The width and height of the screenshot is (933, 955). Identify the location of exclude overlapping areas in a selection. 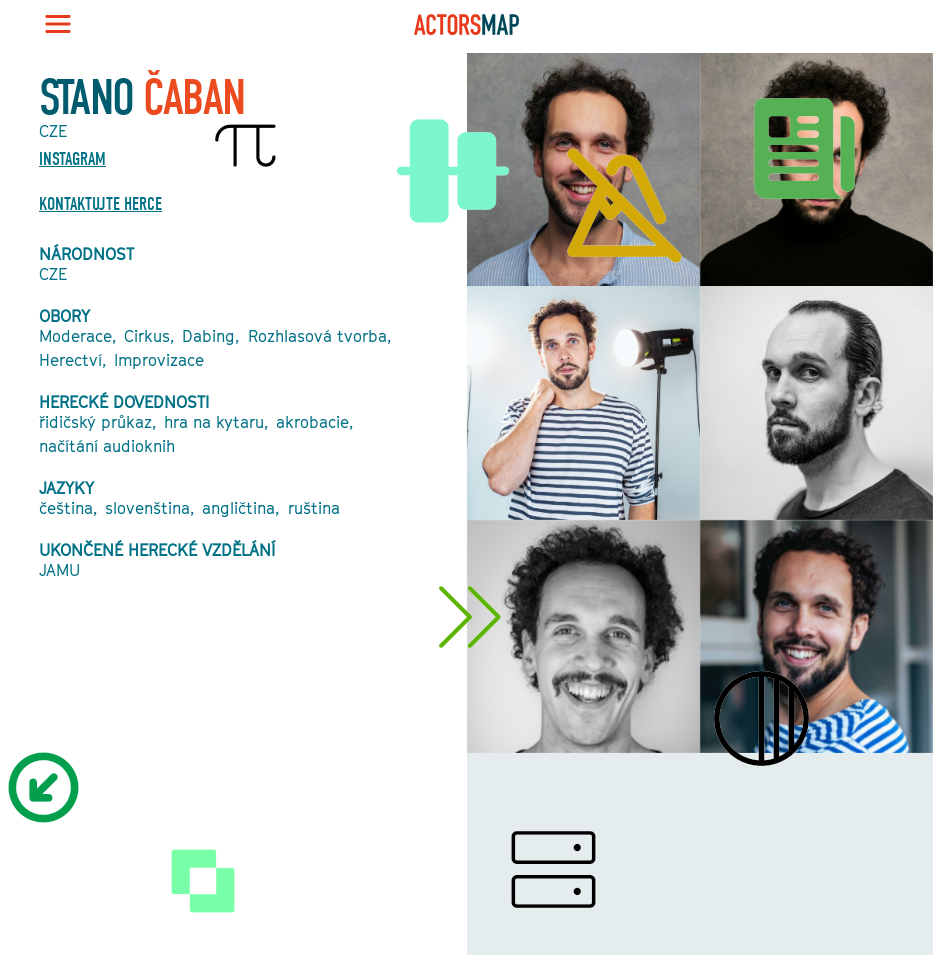
(203, 881).